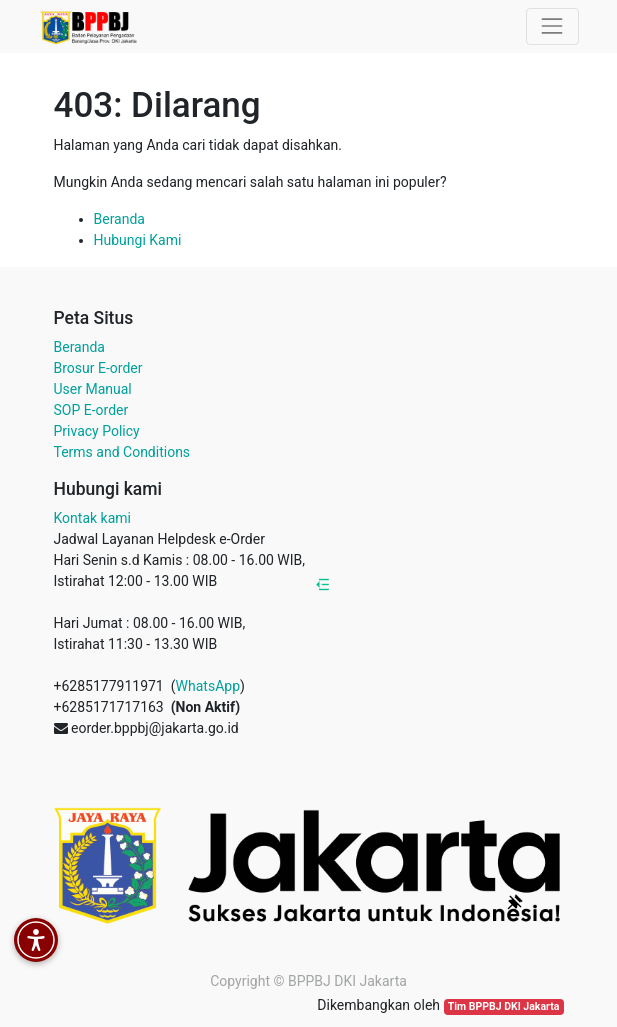 The image size is (617, 1027). I want to click on unpin a saved location, so click(514, 902).